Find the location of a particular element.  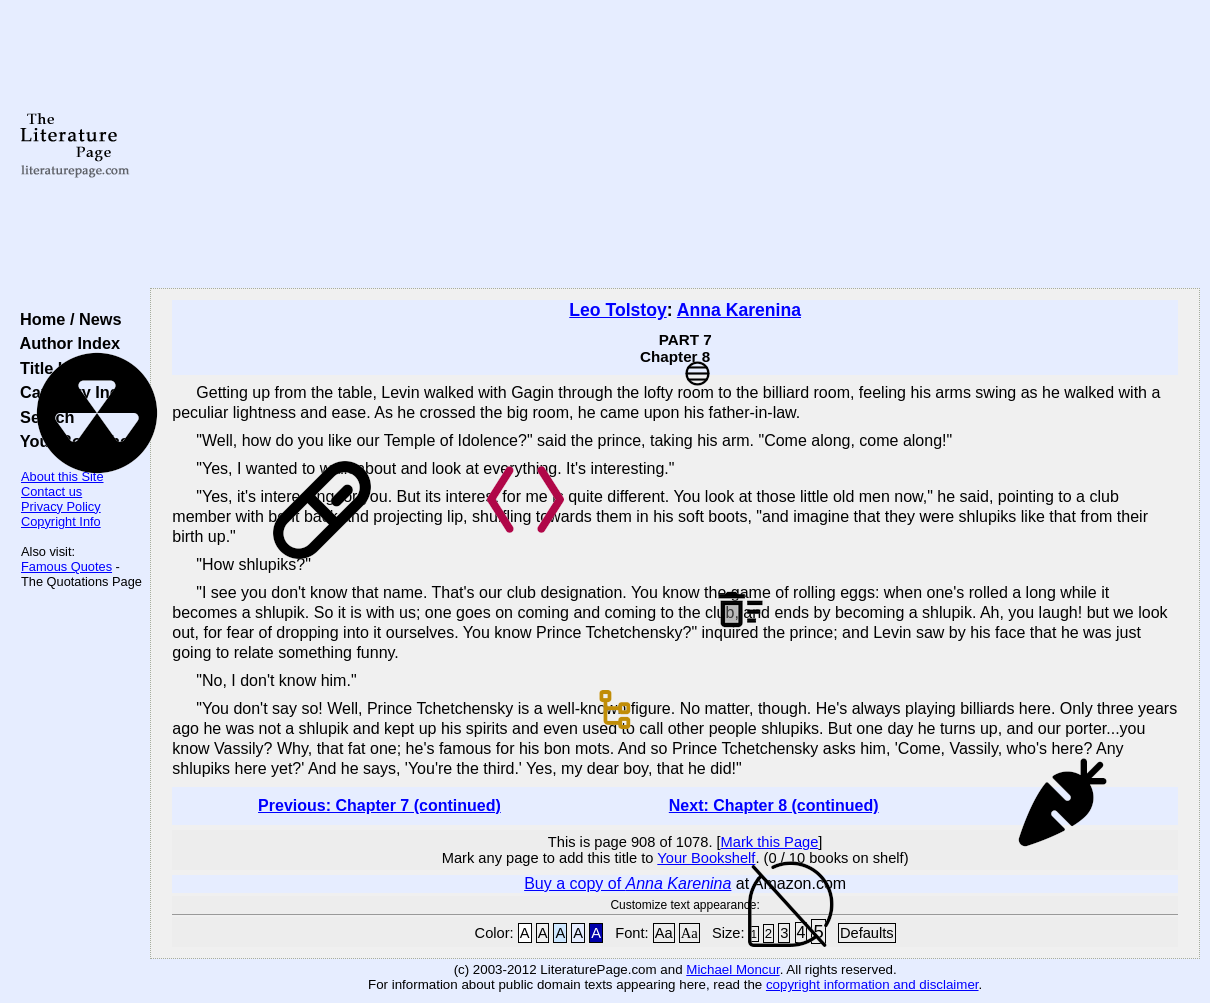

view global latitude lines or geographic coordinates is located at coordinates (697, 373).